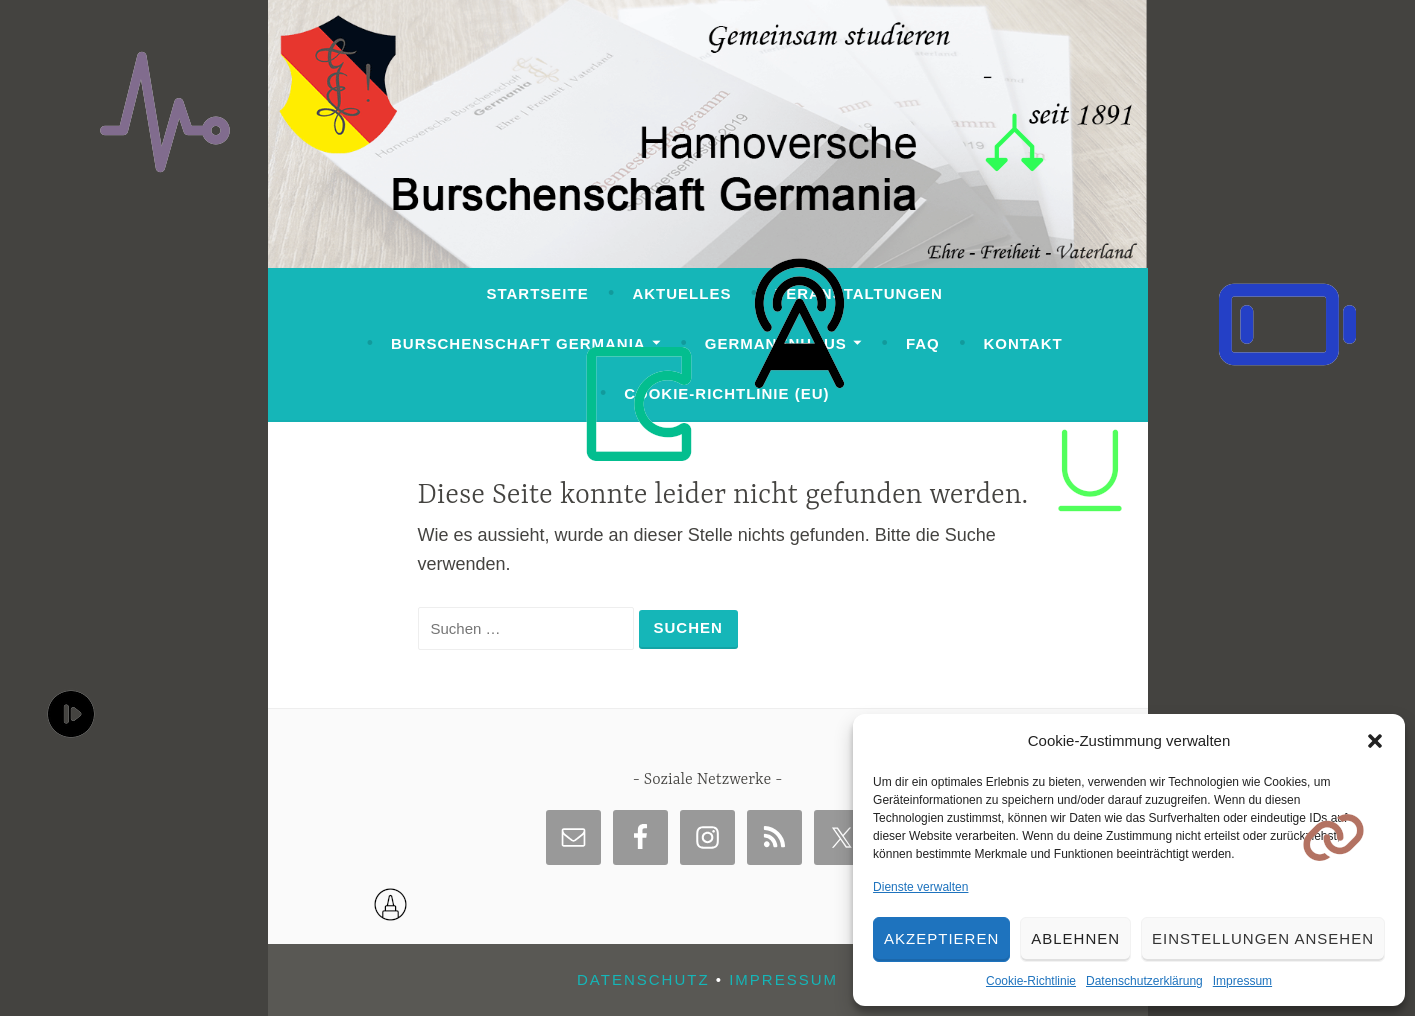  What do you see at coordinates (1287, 324) in the screenshot?
I see `indicates low battery level` at bounding box center [1287, 324].